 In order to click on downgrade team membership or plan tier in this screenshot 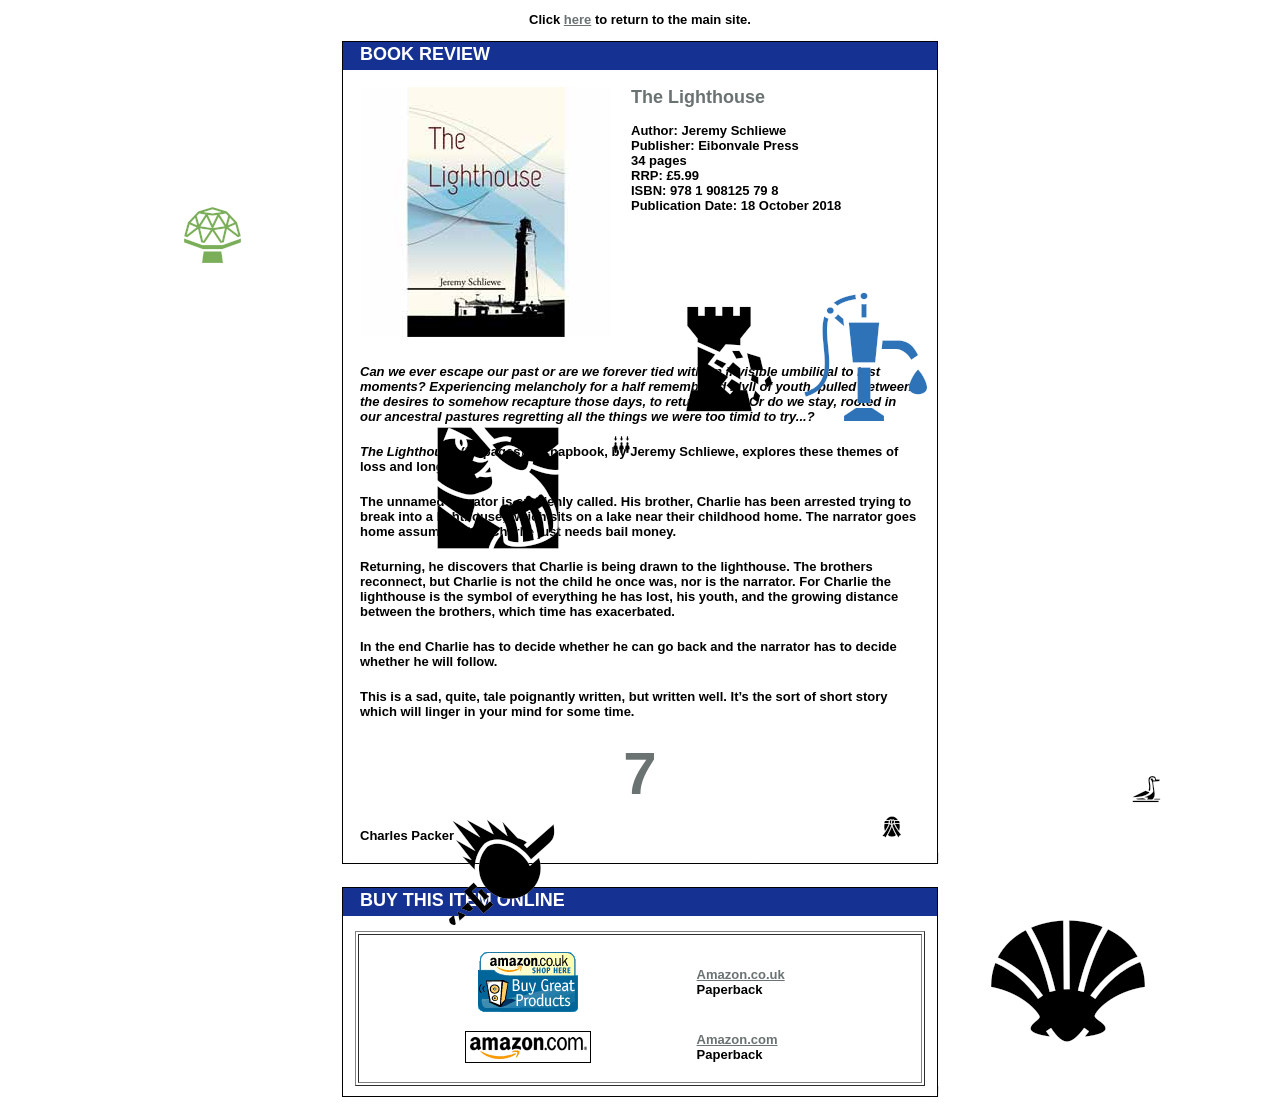, I will do `click(621, 444)`.